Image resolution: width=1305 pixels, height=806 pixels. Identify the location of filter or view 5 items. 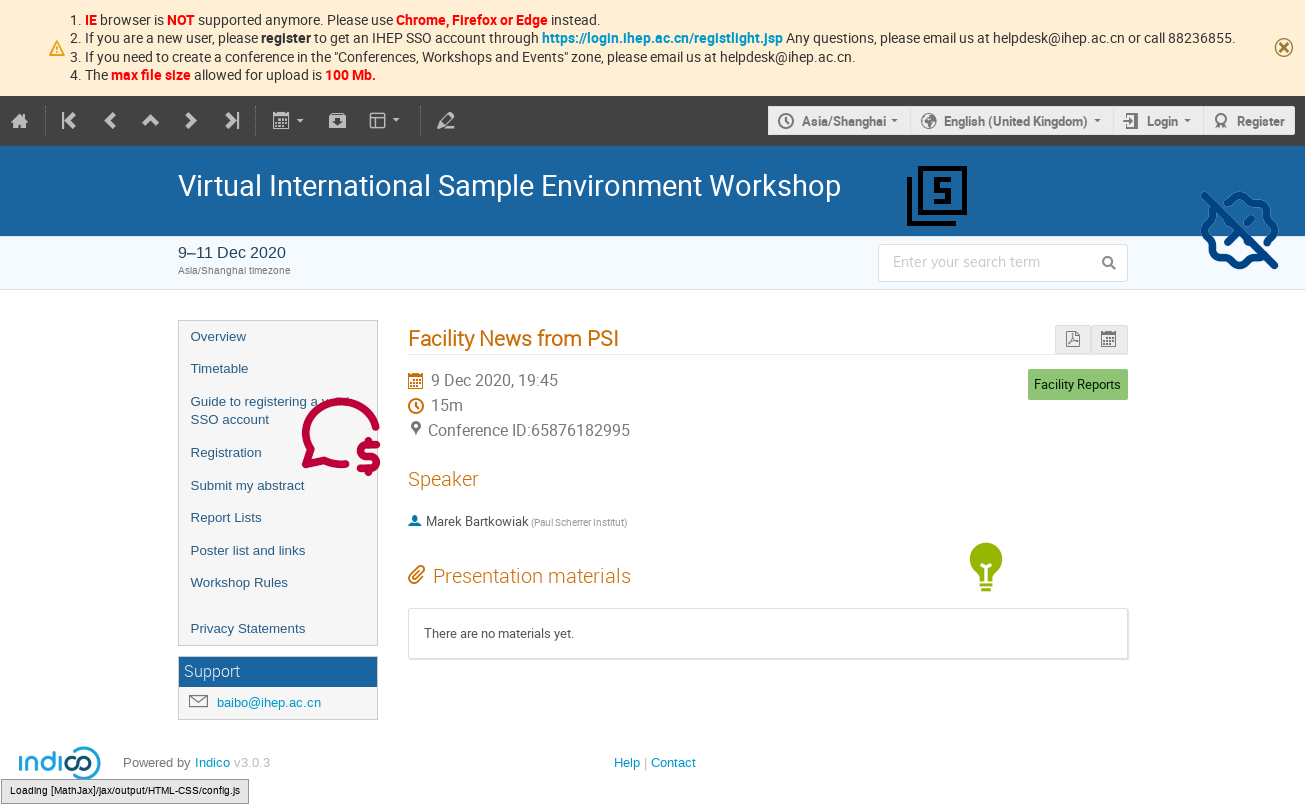
(937, 196).